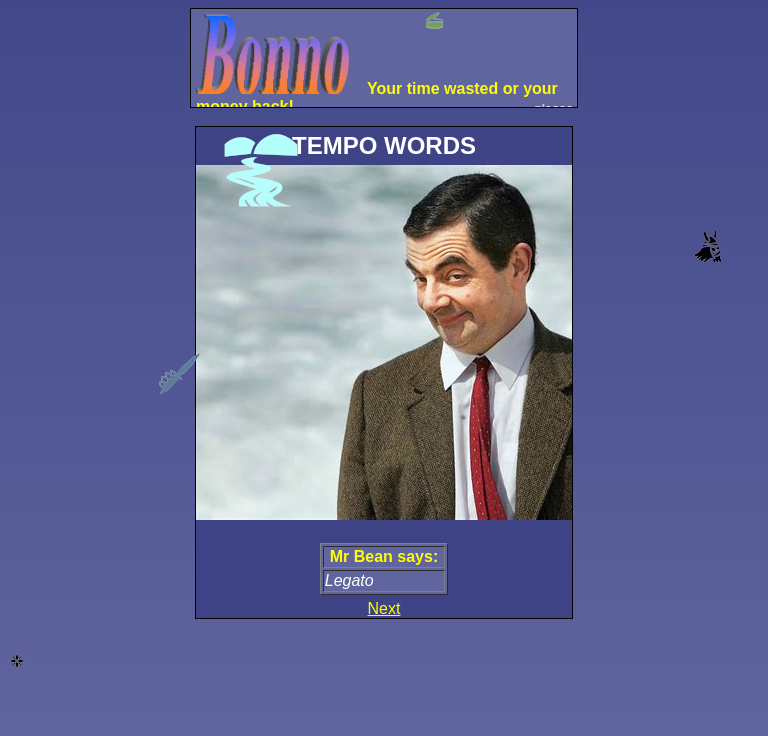 This screenshot has width=768, height=736. What do you see at coordinates (434, 20) in the screenshot?
I see `opened canned food item` at bounding box center [434, 20].